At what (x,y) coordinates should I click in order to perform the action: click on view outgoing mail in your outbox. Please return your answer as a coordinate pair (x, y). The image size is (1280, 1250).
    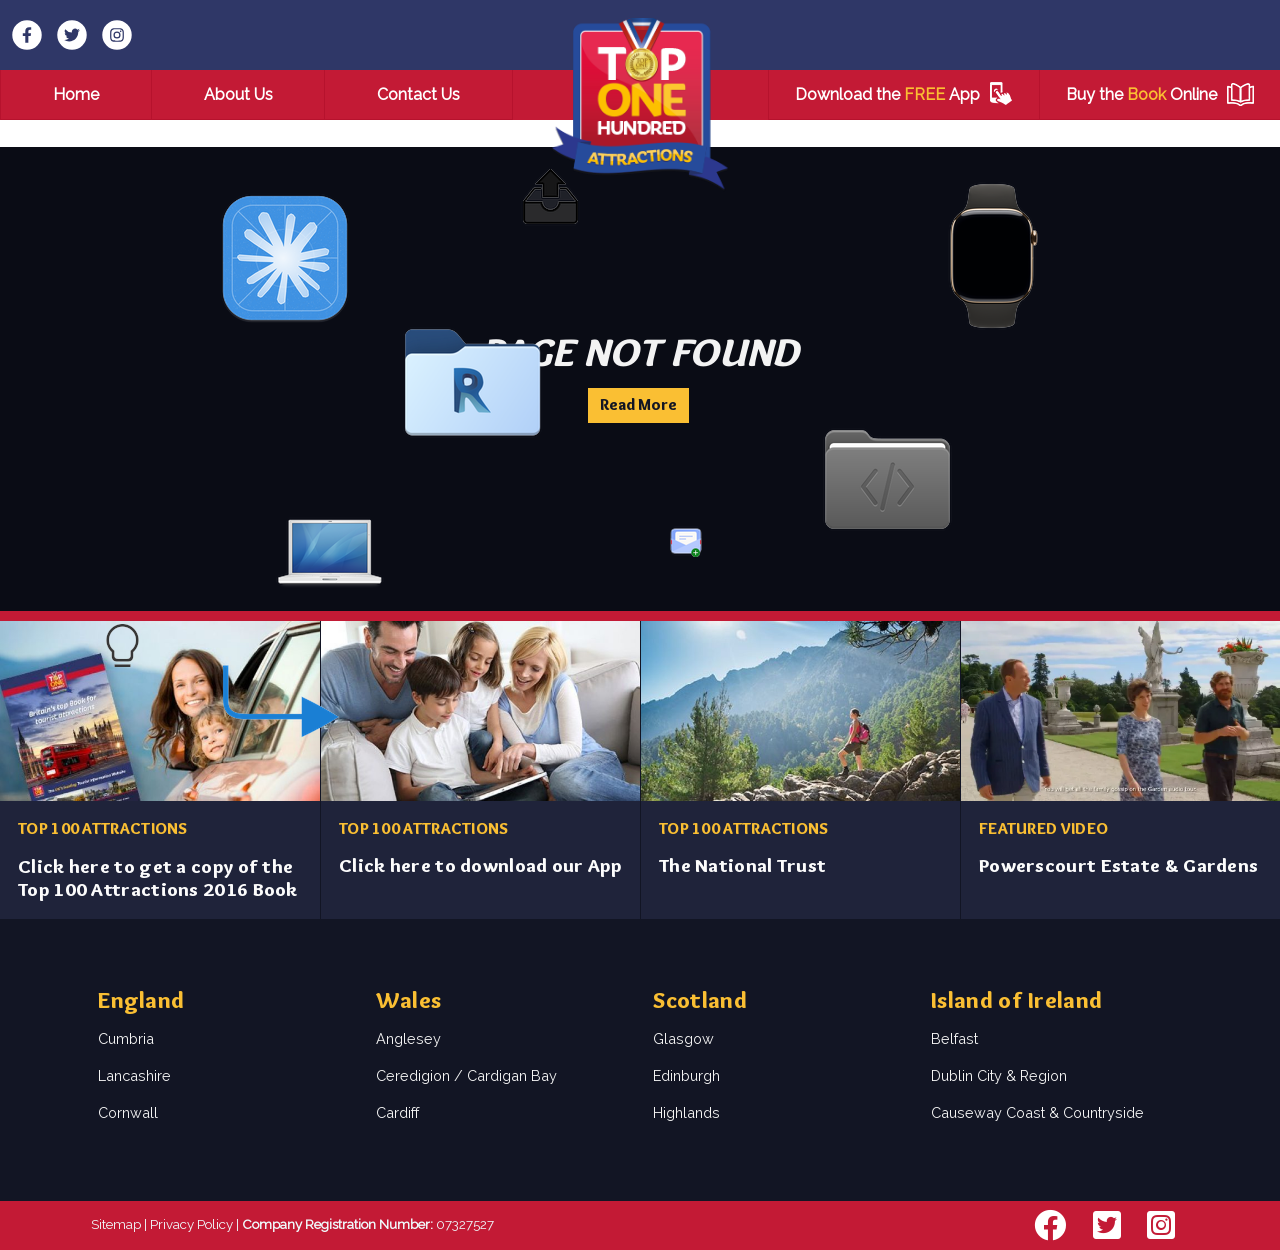
    Looking at the image, I should click on (550, 199).